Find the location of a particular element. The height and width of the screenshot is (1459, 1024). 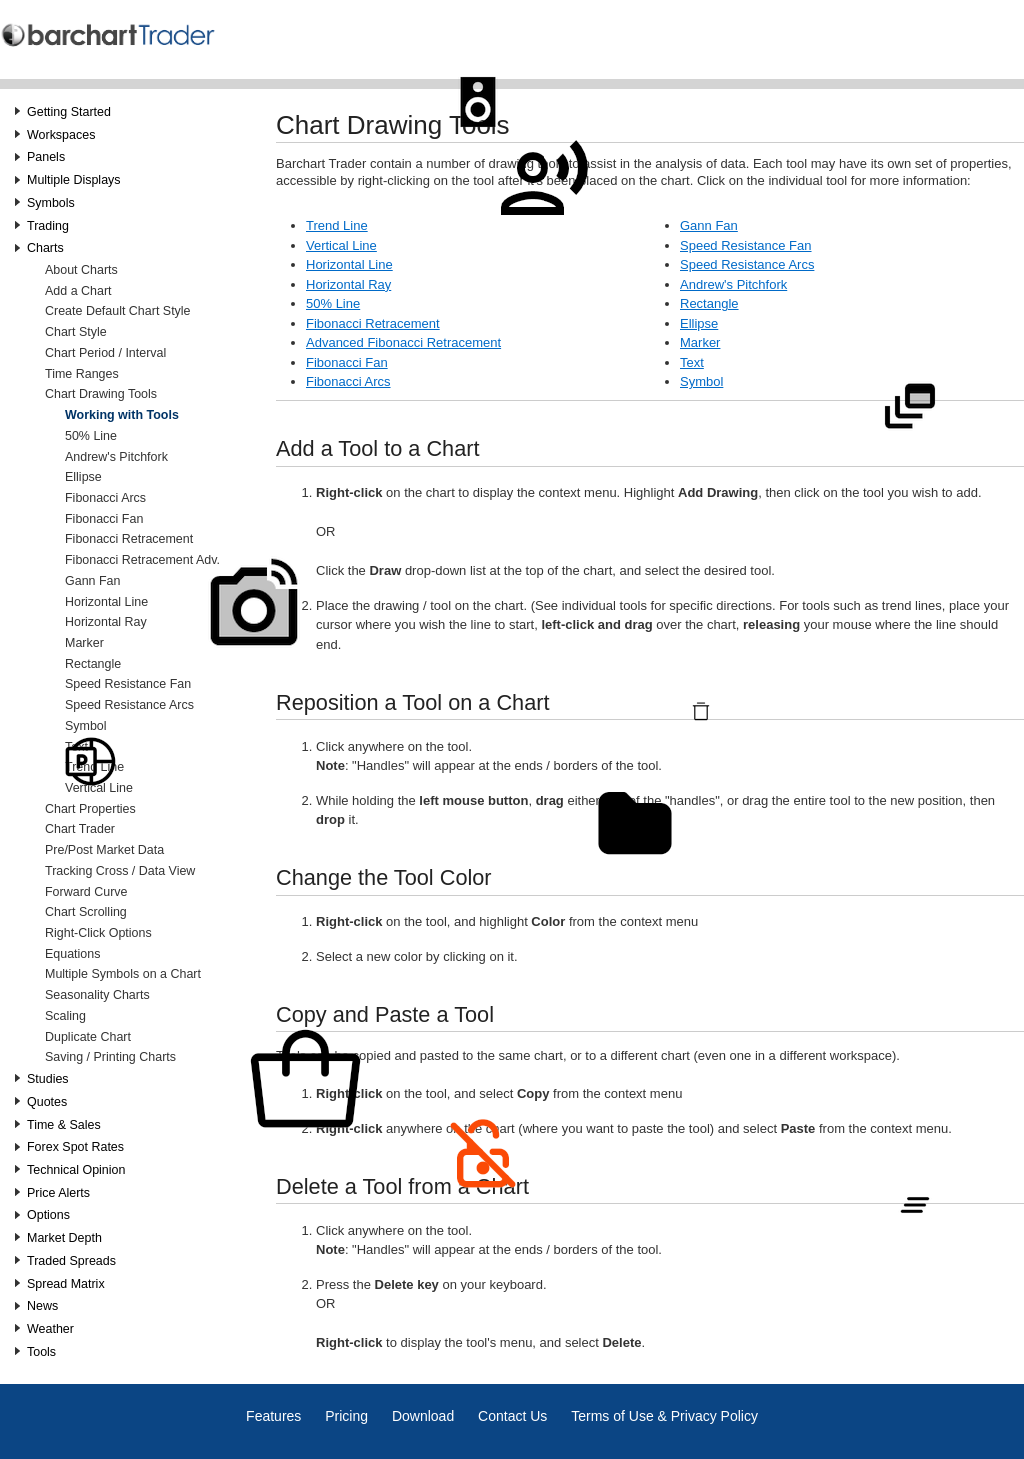

clear all items from a list is located at coordinates (915, 1205).